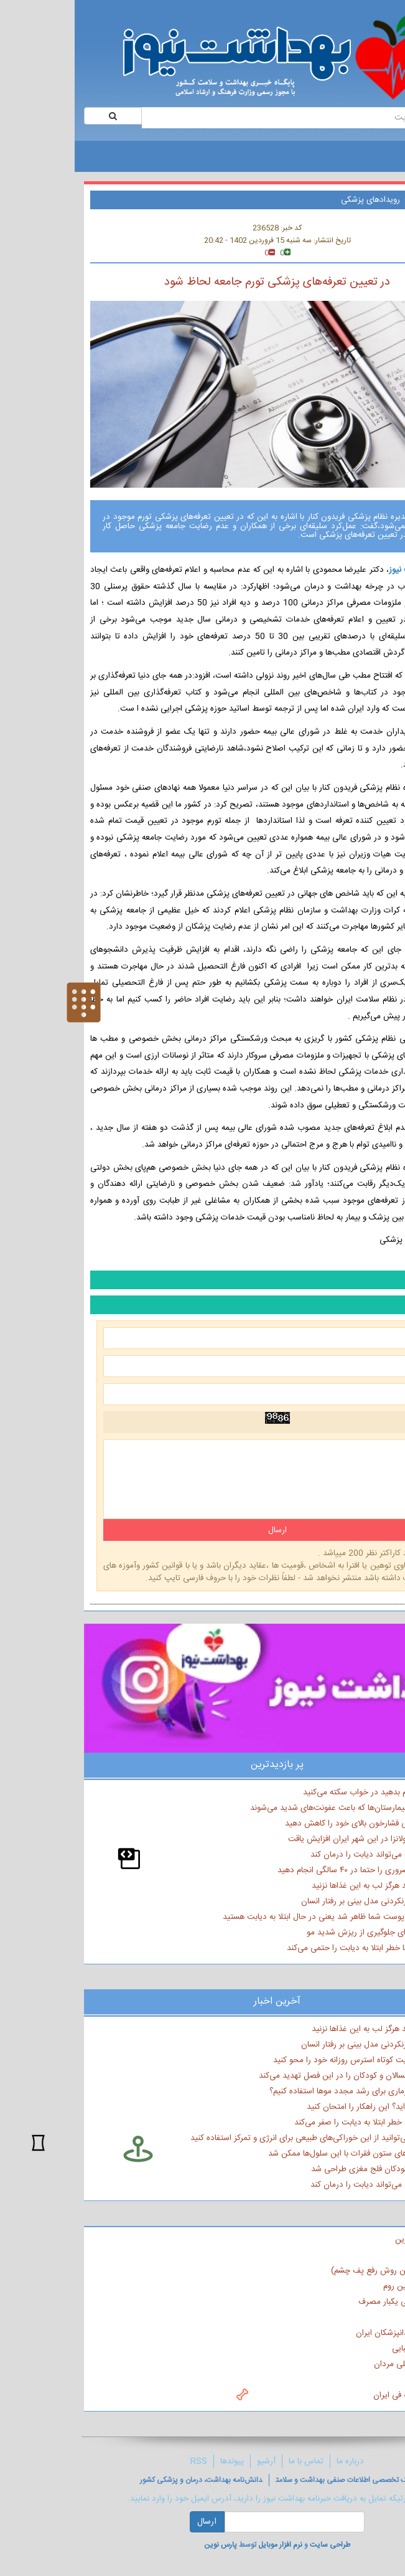 Image resolution: width=405 pixels, height=2576 pixels. Describe the element at coordinates (83, 1002) in the screenshot. I see `open numeric keypad for input` at that location.